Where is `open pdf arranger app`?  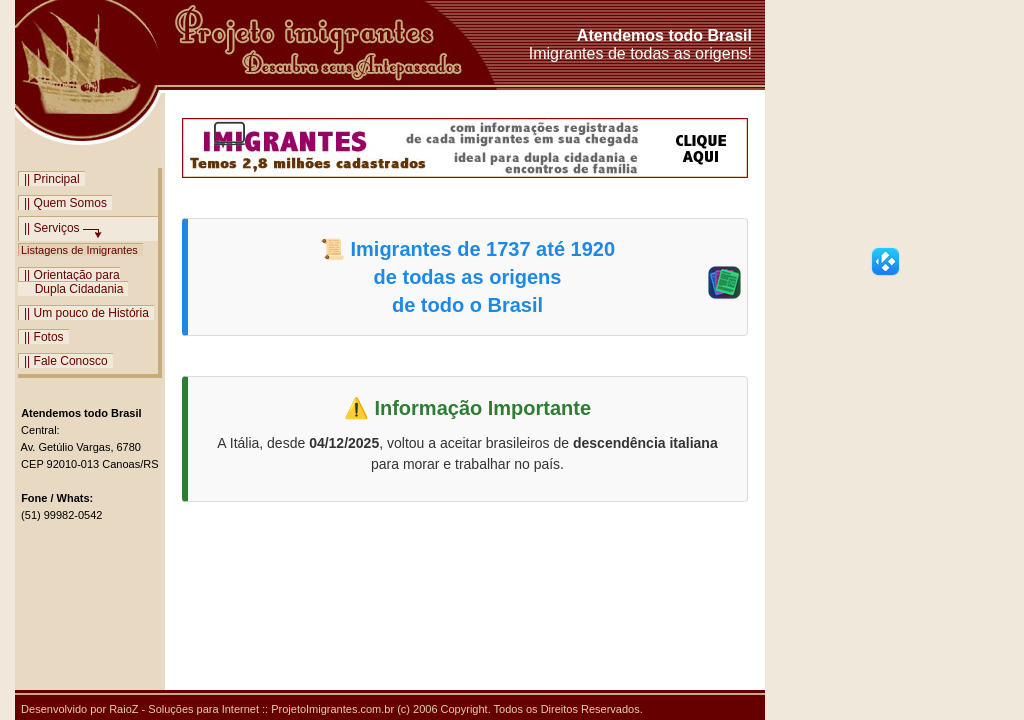 open pdf arranger app is located at coordinates (724, 282).